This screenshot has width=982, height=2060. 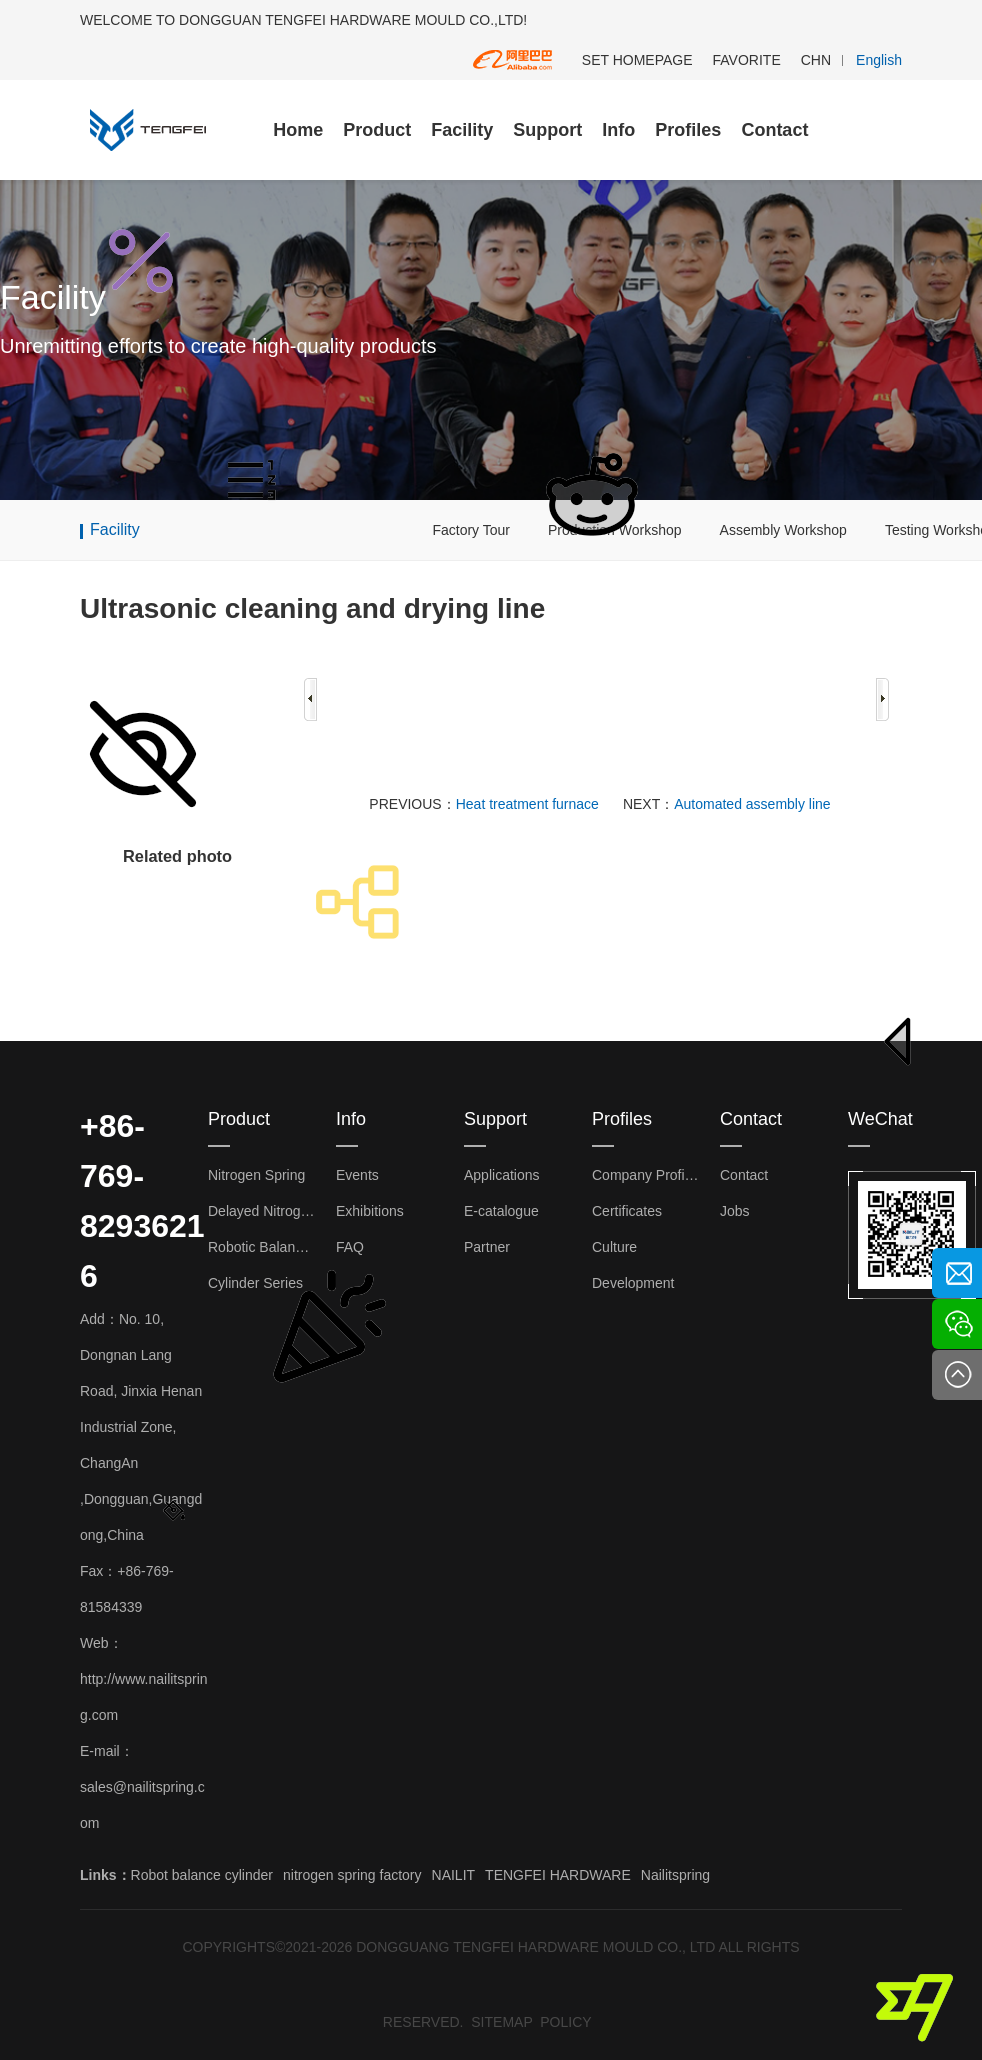 What do you see at coordinates (174, 1511) in the screenshot?
I see `fill area with selected color` at bounding box center [174, 1511].